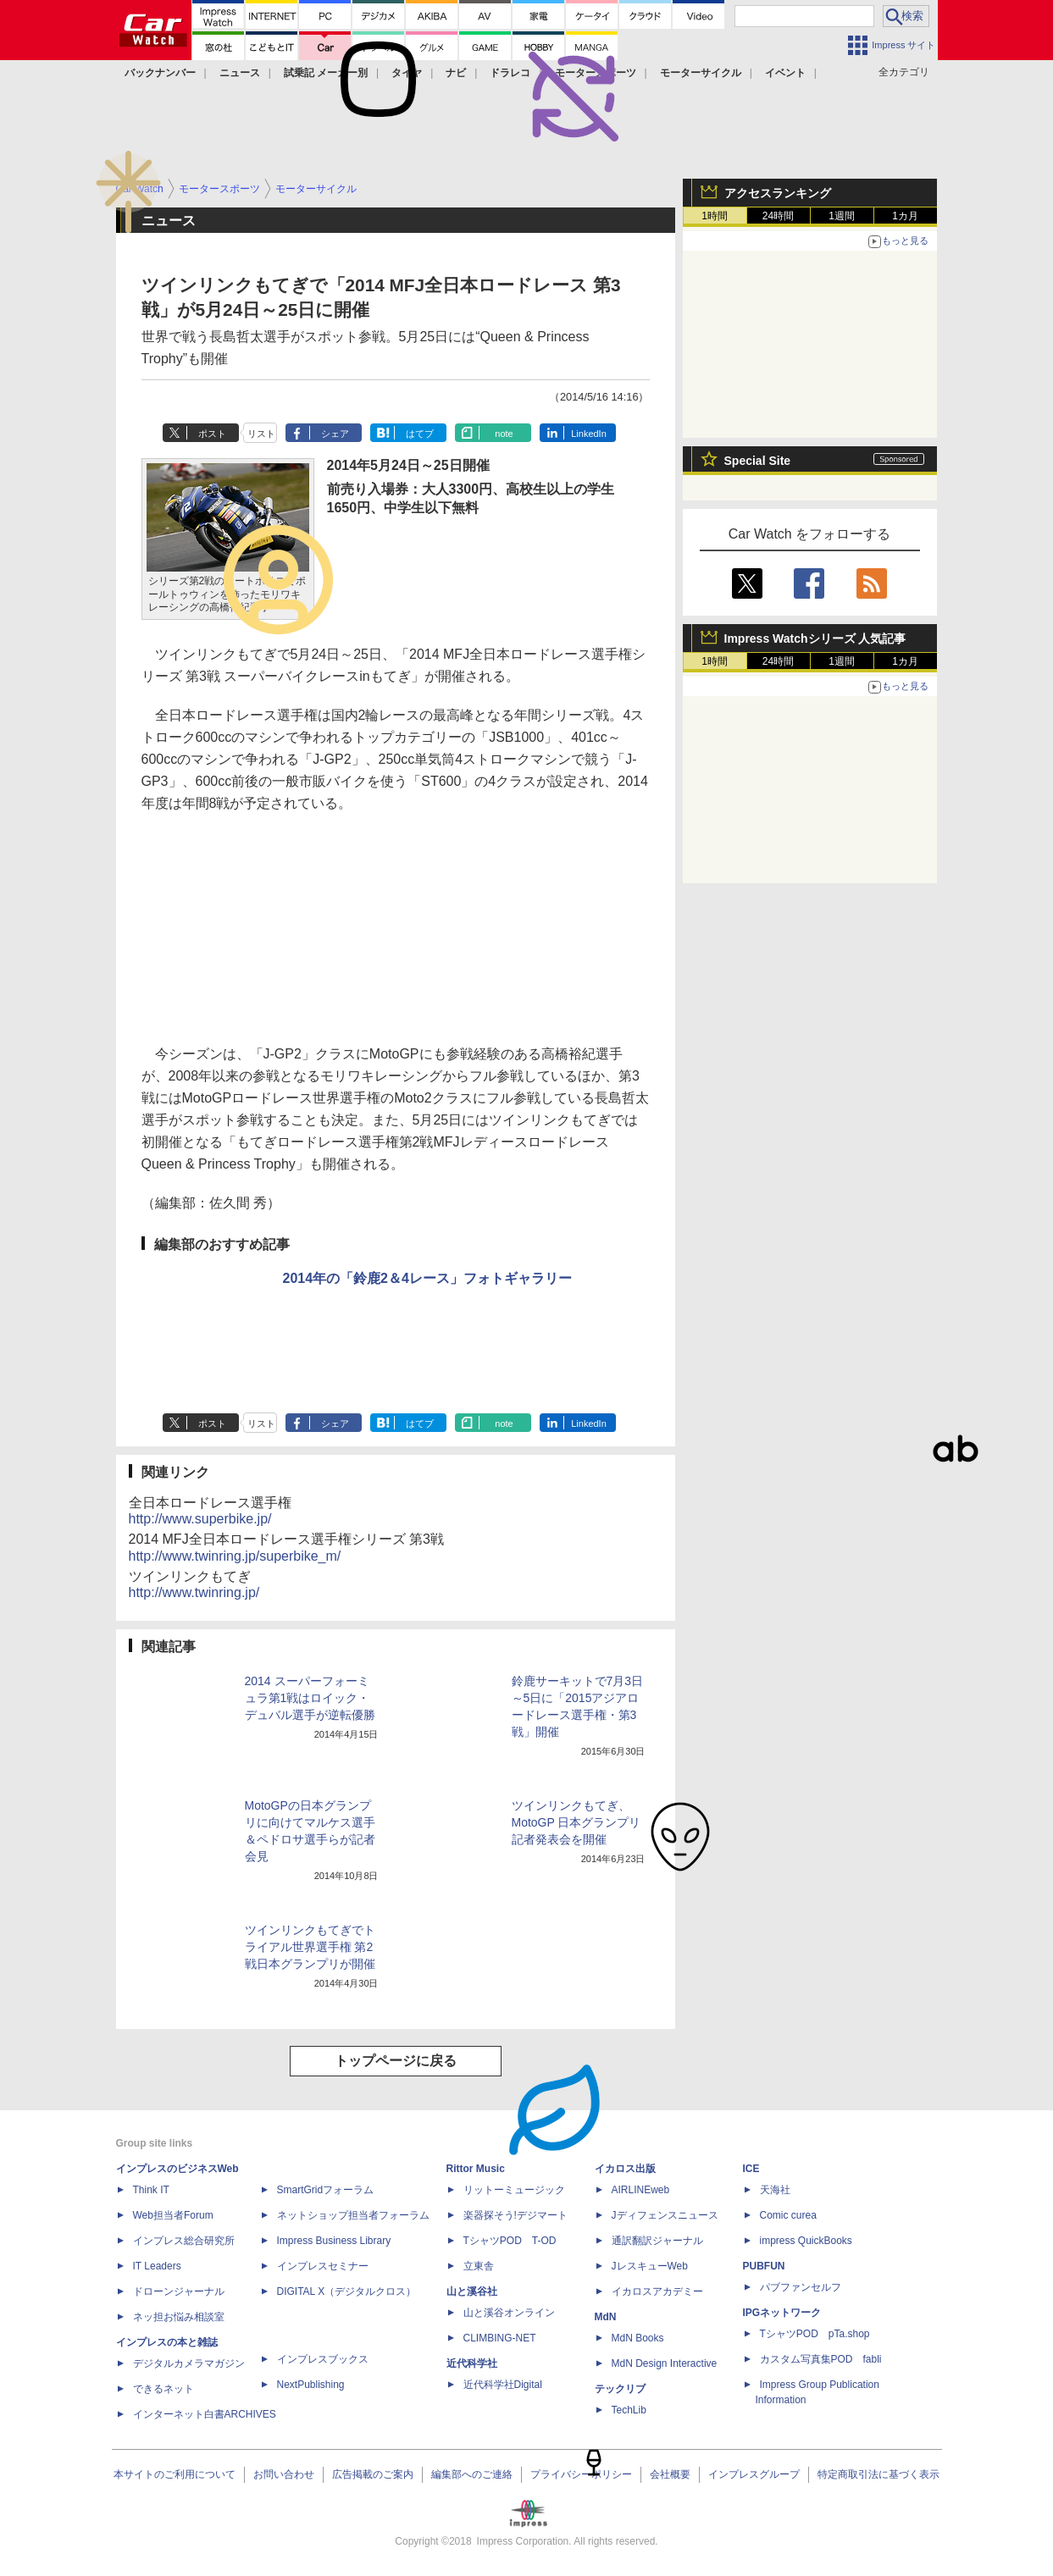 The width and height of the screenshot is (1053, 2576). I want to click on indicates sci-fi or extraterrestrial content, so click(680, 1837).